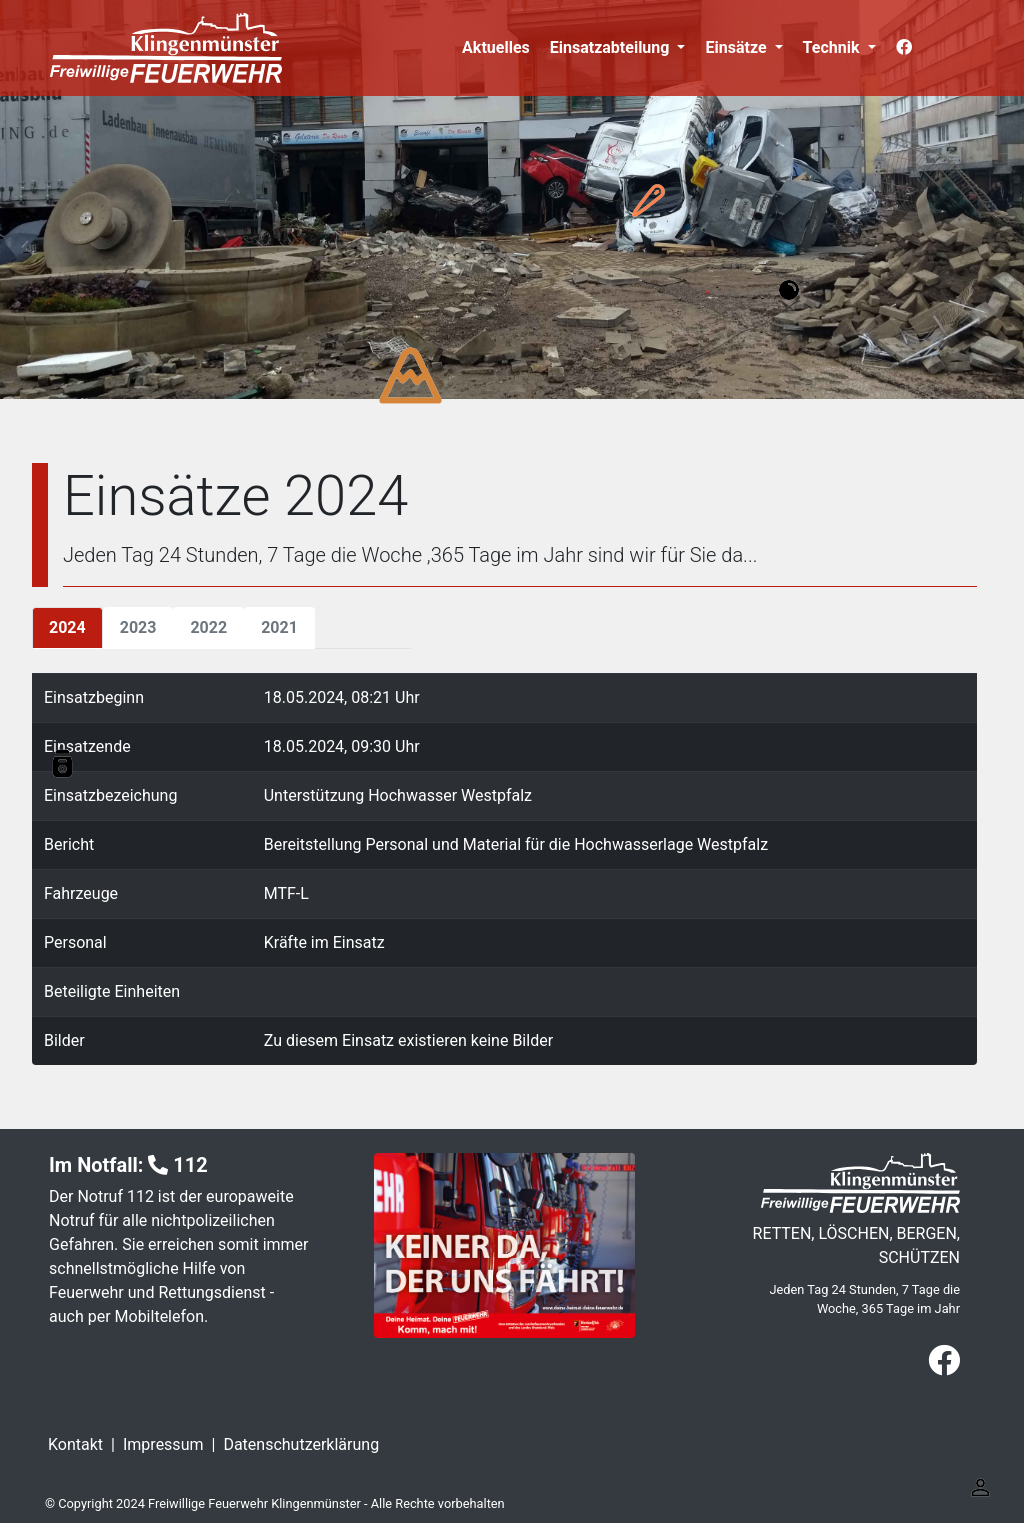  What do you see at coordinates (789, 290) in the screenshot?
I see `apply inner shadow effect to top-right corner` at bounding box center [789, 290].